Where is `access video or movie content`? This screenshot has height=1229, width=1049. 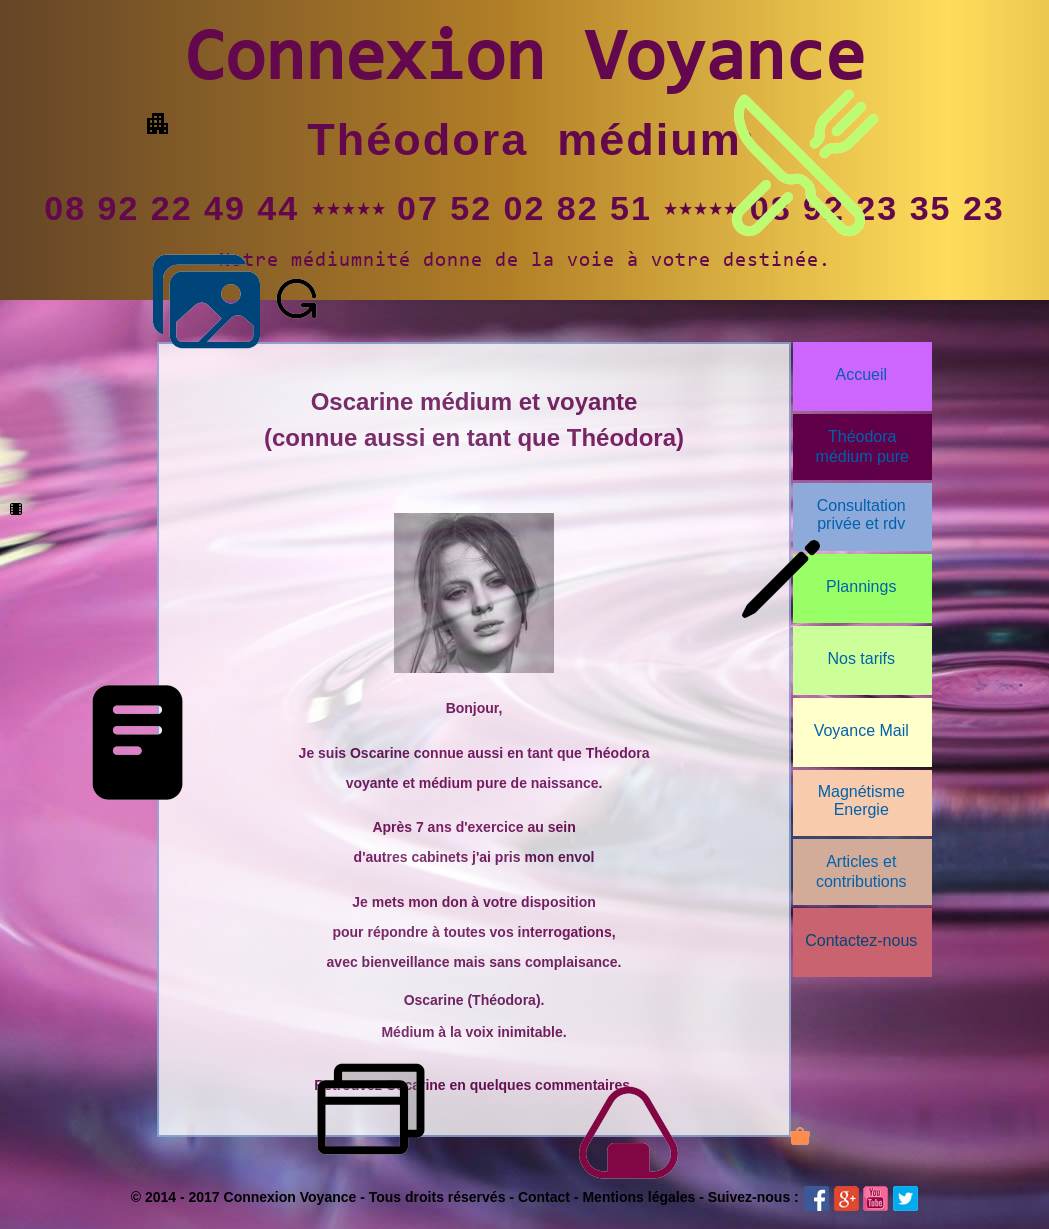 access video or movie content is located at coordinates (16, 509).